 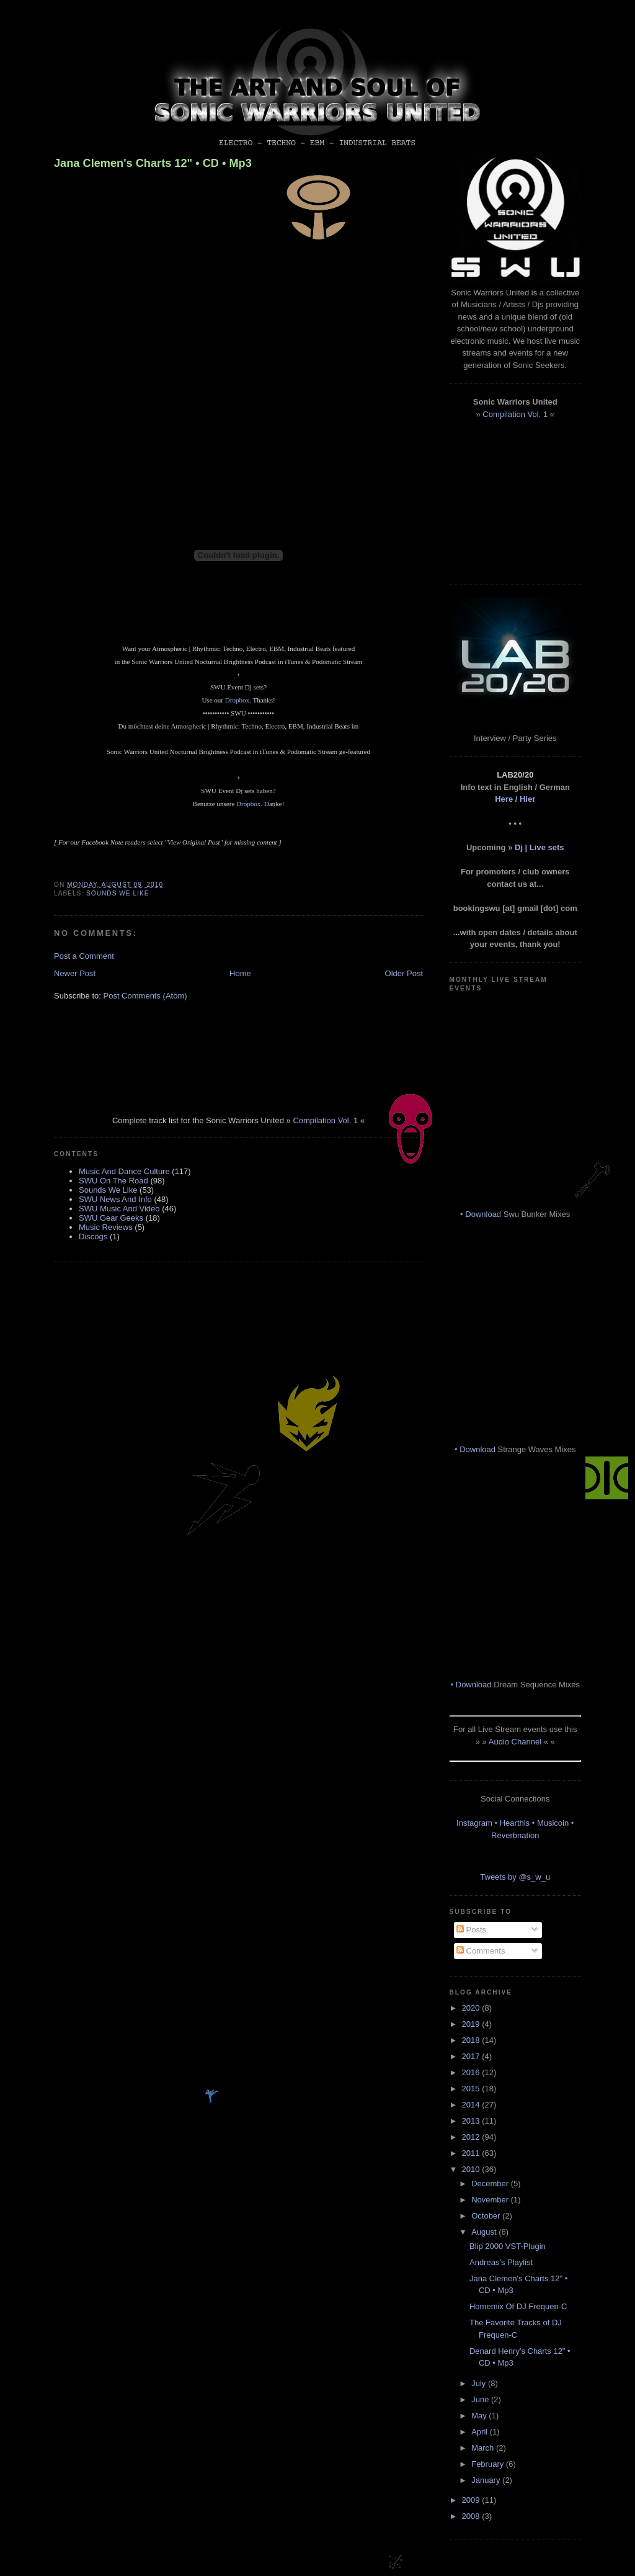 What do you see at coordinates (411, 1128) in the screenshot?
I see `indicates a horror or terror game genre` at bounding box center [411, 1128].